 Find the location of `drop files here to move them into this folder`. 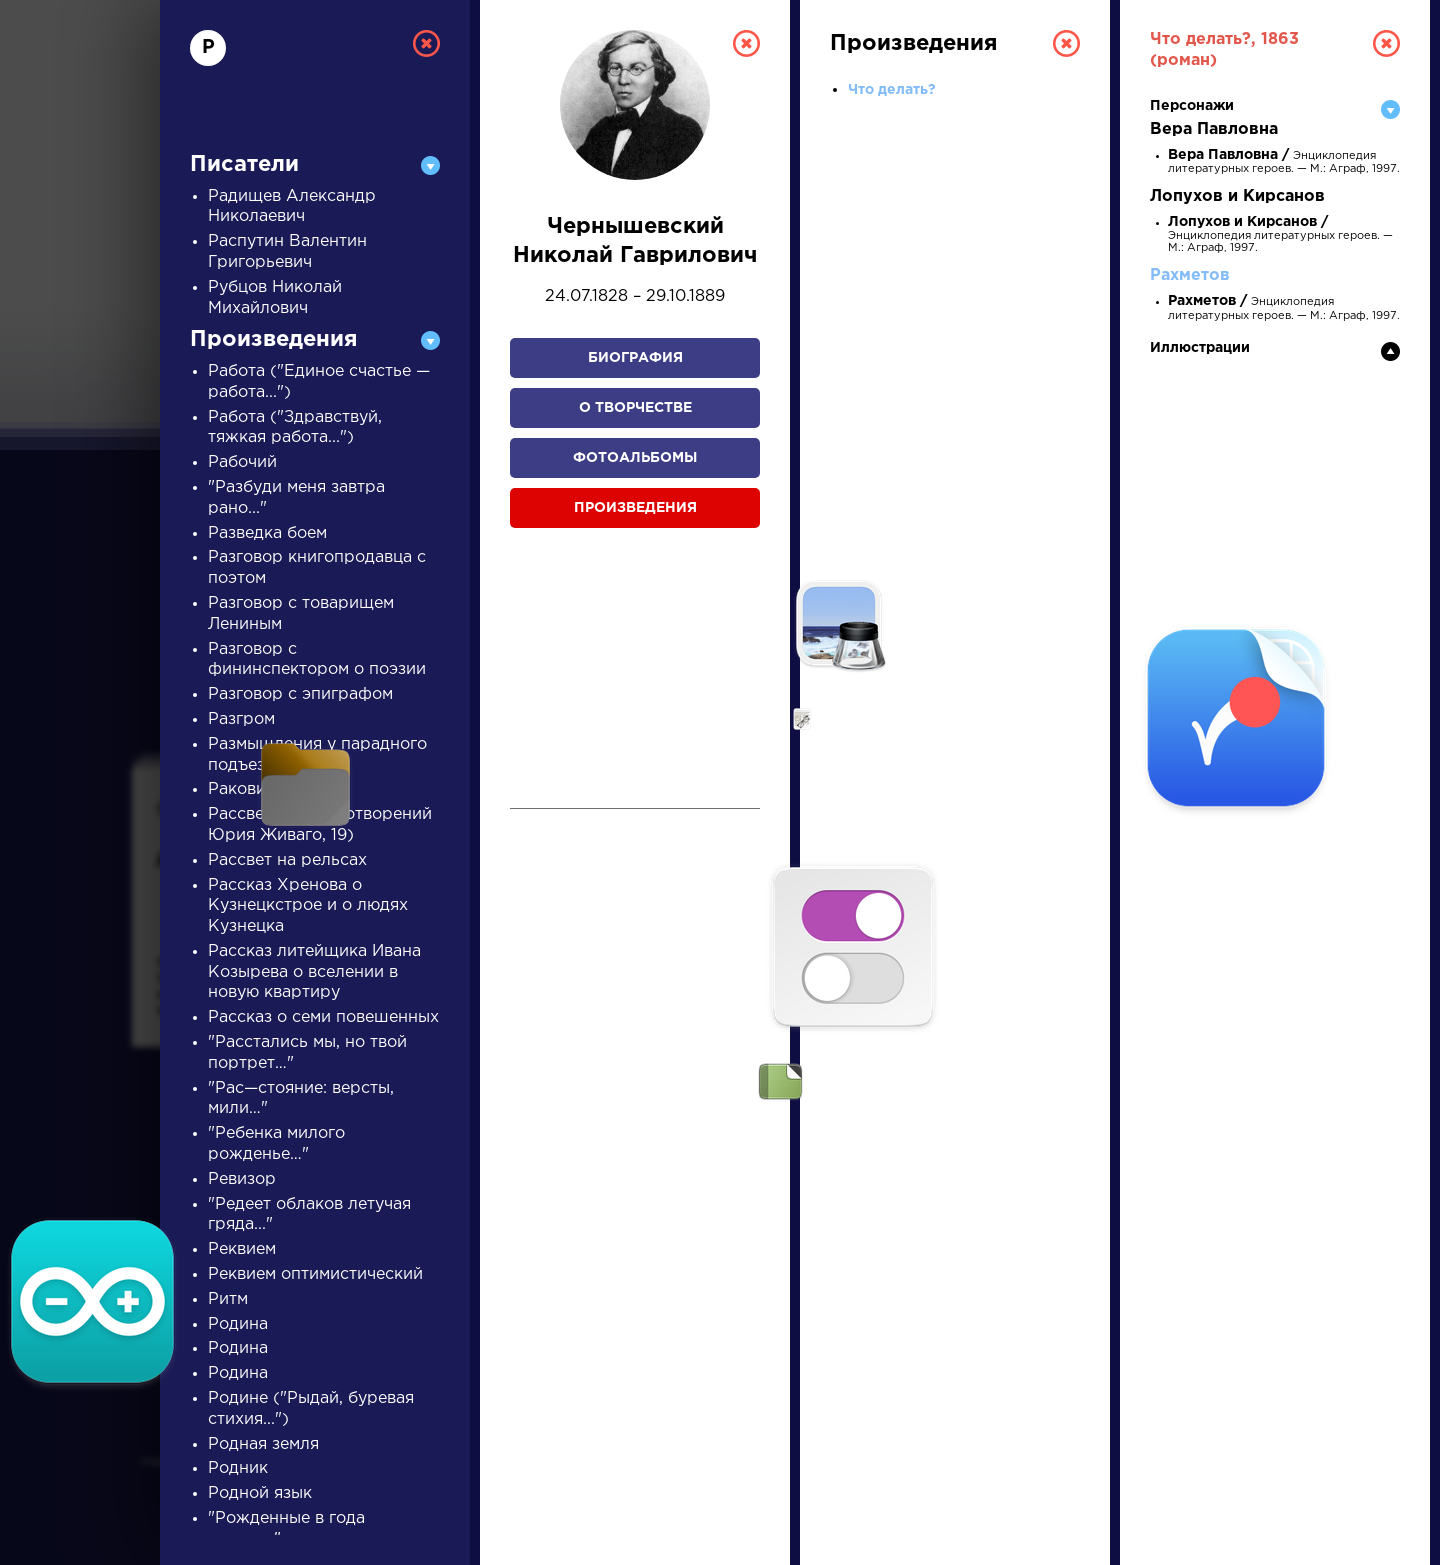

drop files here to move them into this folder is located at coordinates (305, 784).